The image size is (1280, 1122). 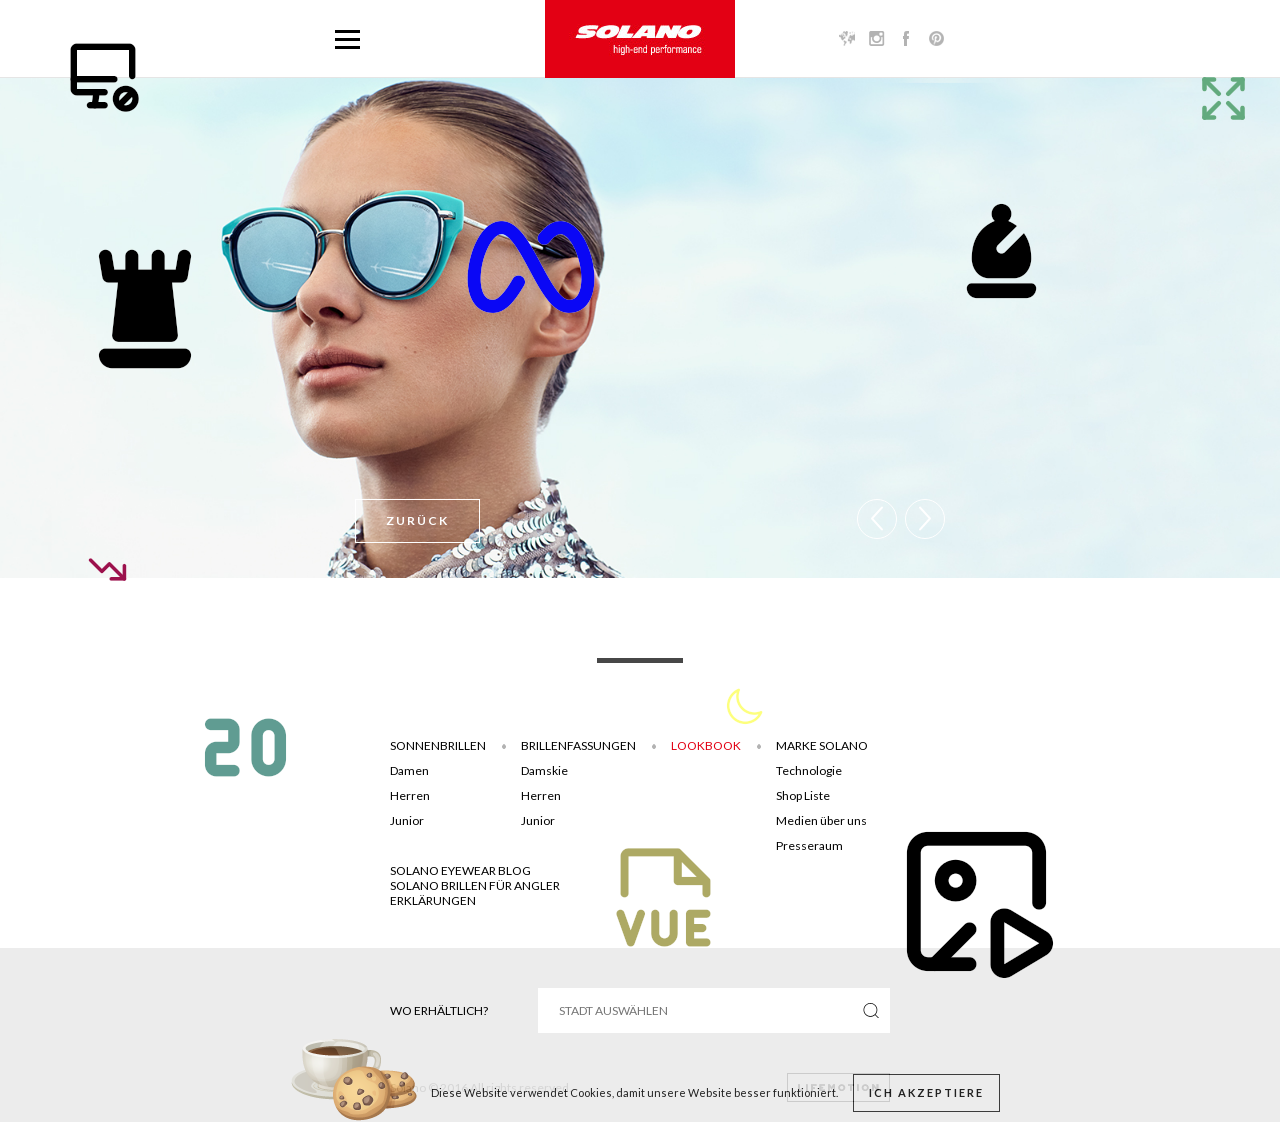 I want to click on indicates 20 items or notifications, so click(x=245, y=747).